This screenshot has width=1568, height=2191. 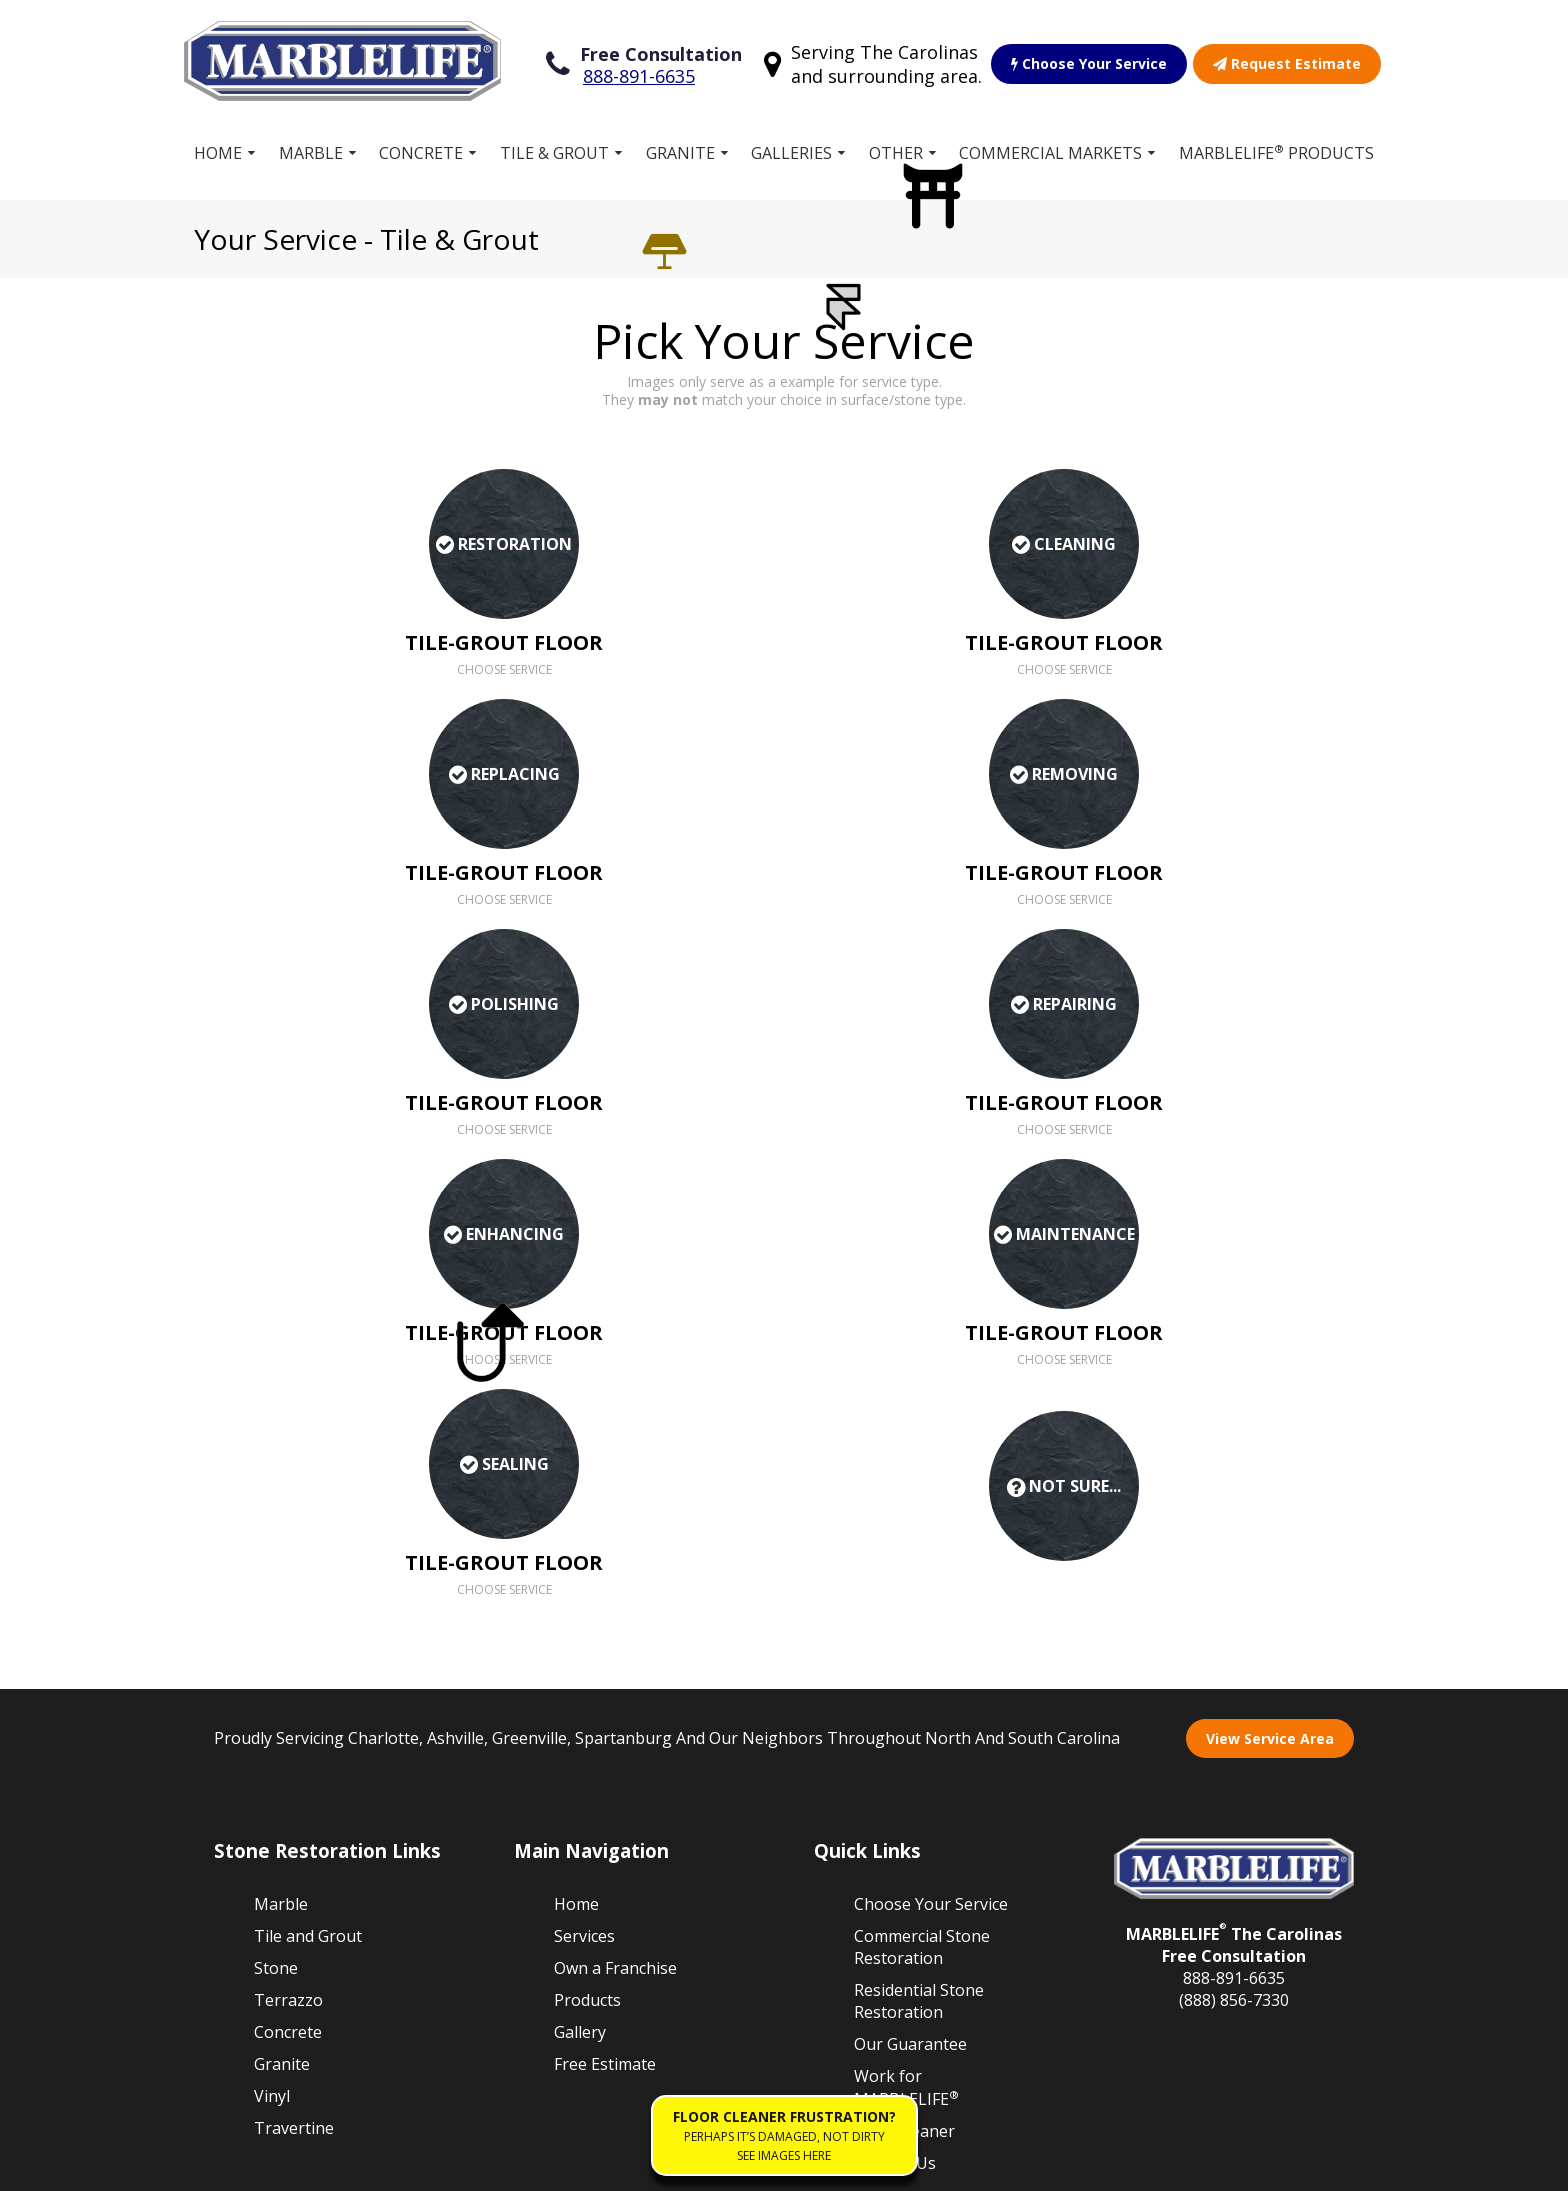 What do you see at coordinates (487, 1342) in the screenshot?
I see `redo or repeat last action` at bounding box center [487, 1342].